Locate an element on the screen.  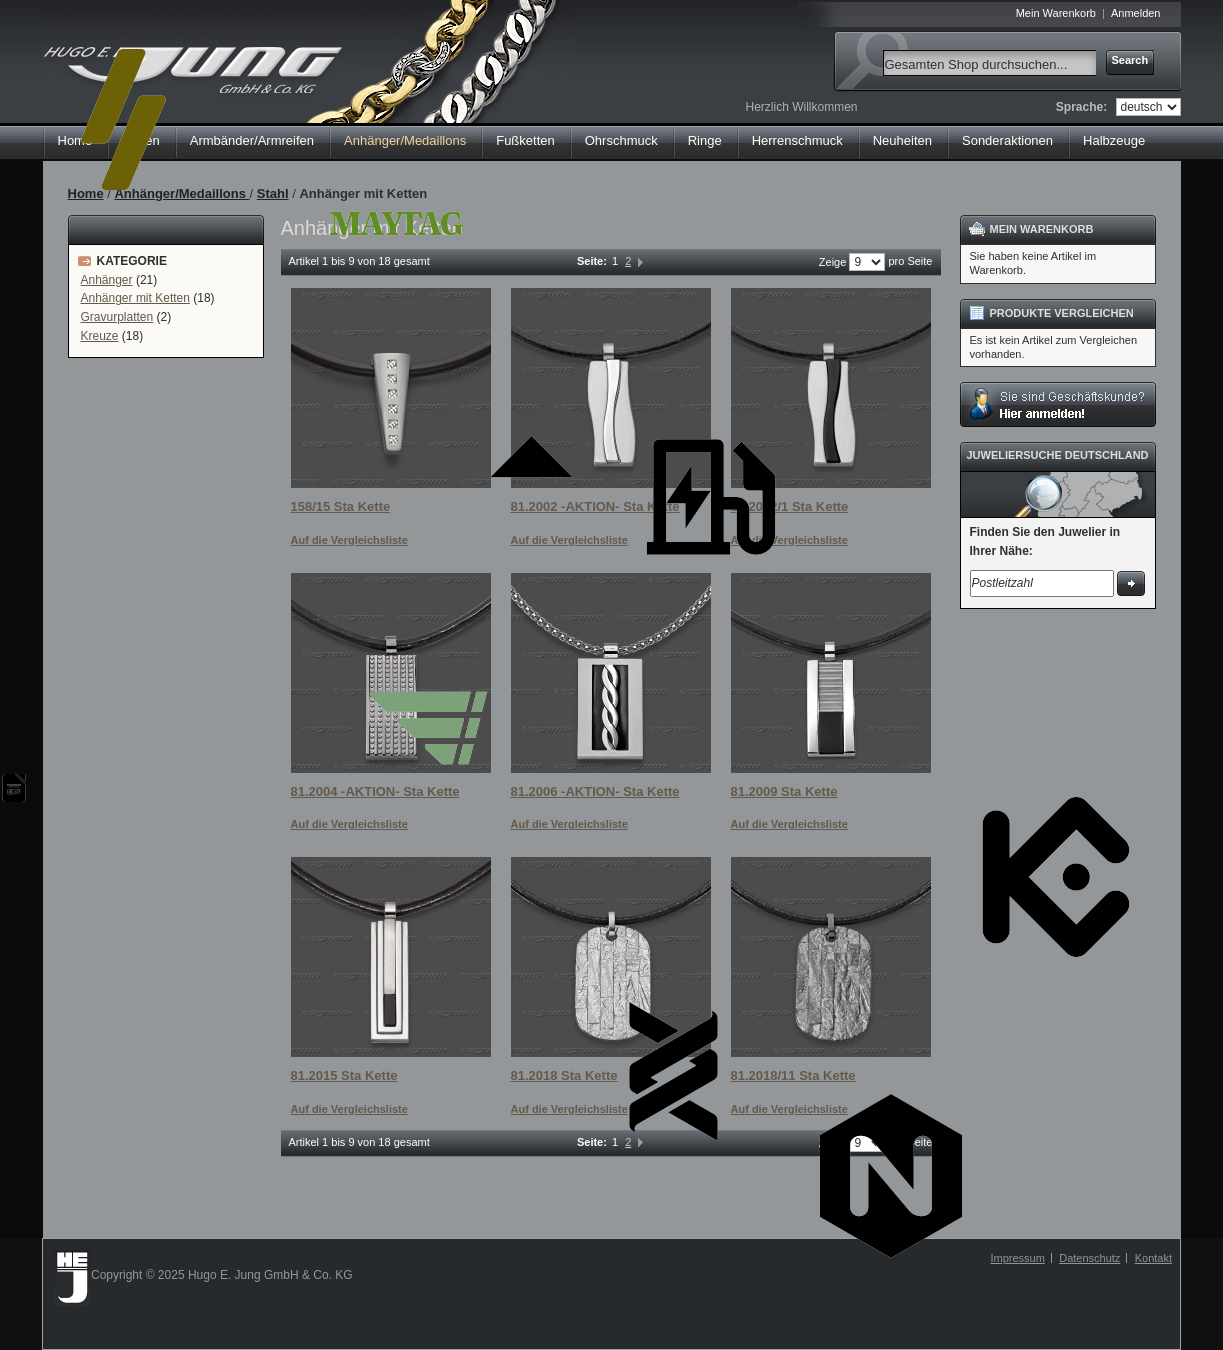
open LibreOffice Impress presentation software is located at coordinates (14, 788).